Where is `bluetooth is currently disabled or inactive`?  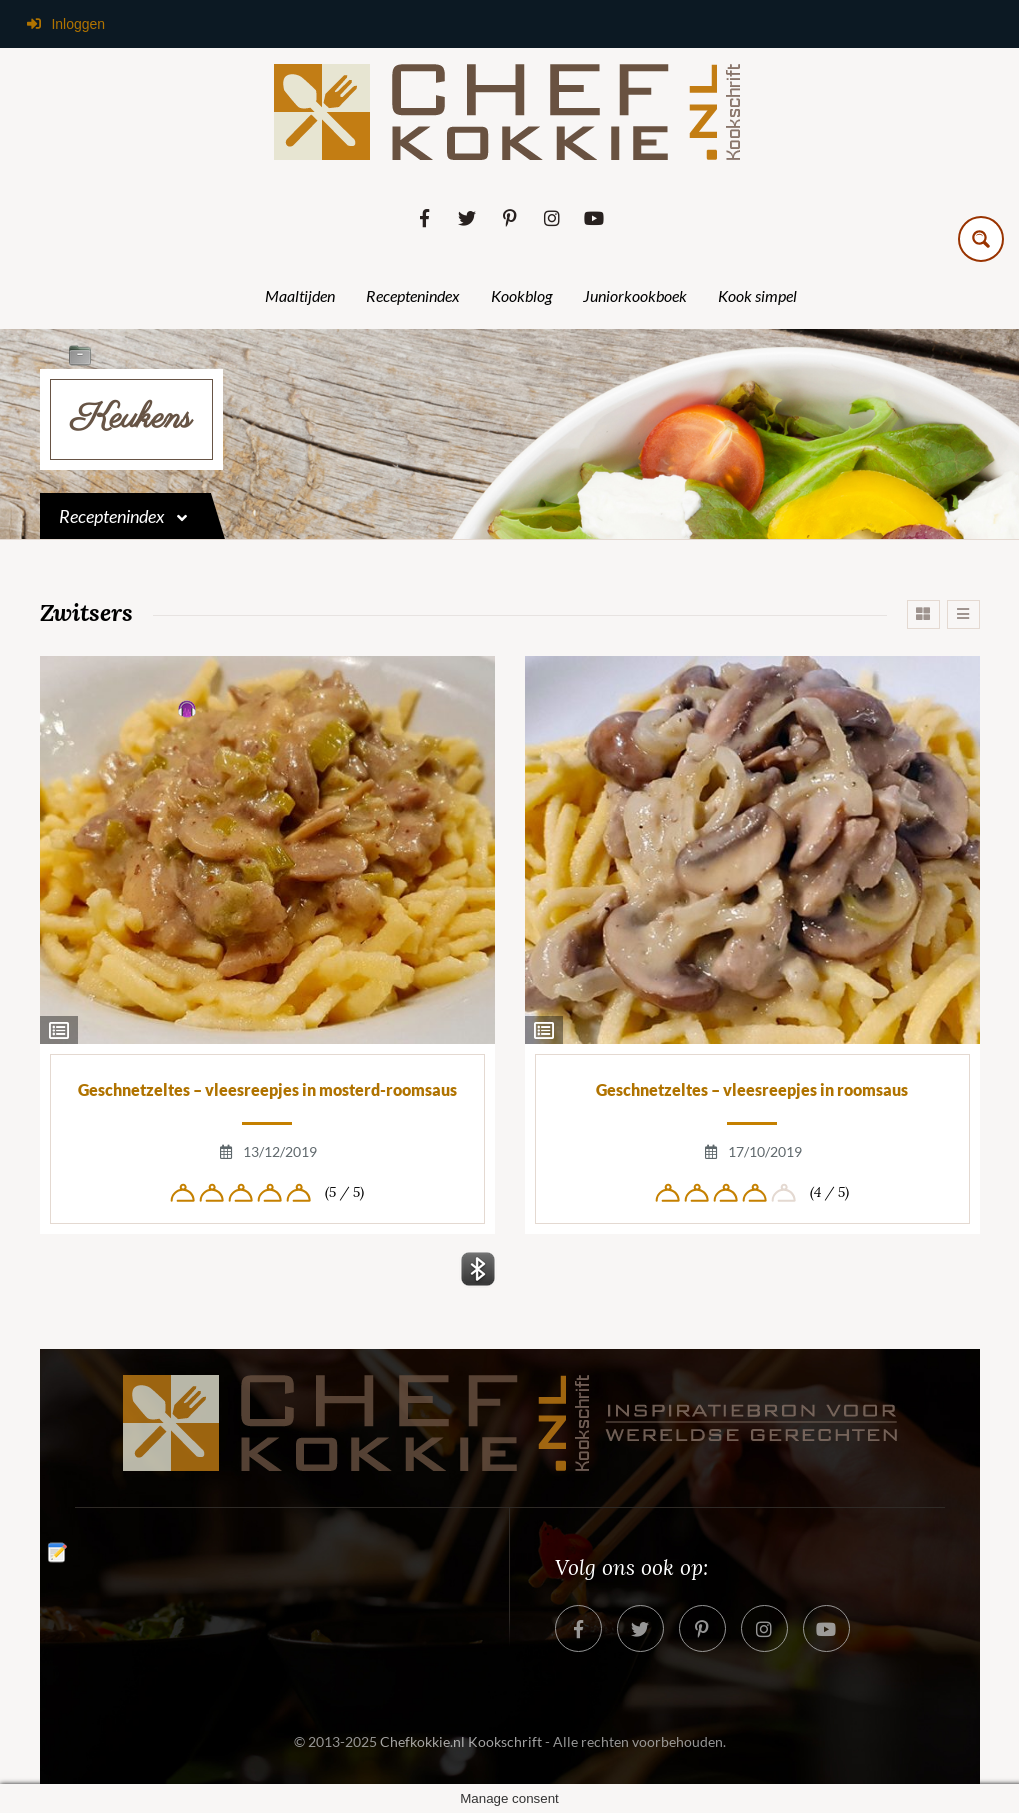 bluetooth is currently disabled or inactive is located at coordinates (478, 1269).